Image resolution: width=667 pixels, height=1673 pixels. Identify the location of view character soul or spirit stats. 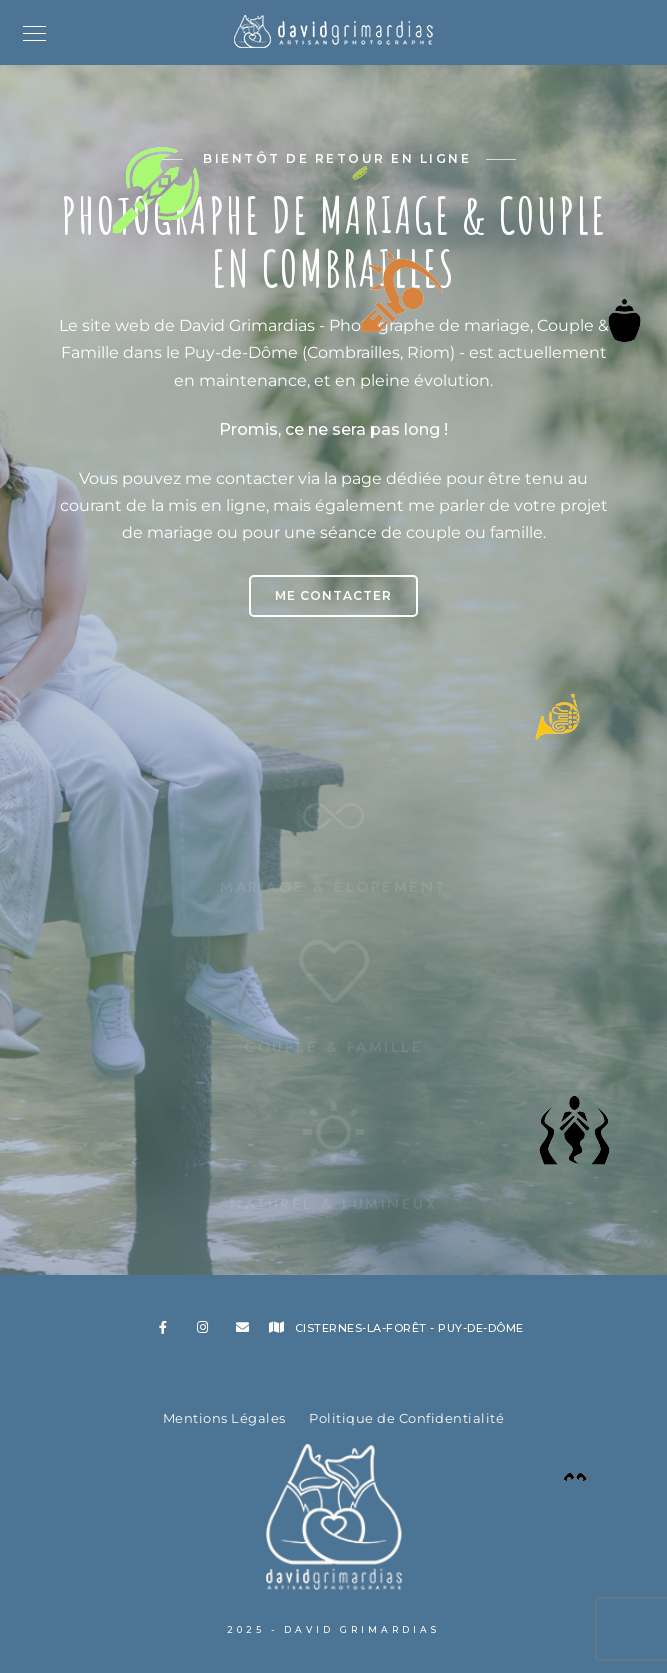
(574, 1129).